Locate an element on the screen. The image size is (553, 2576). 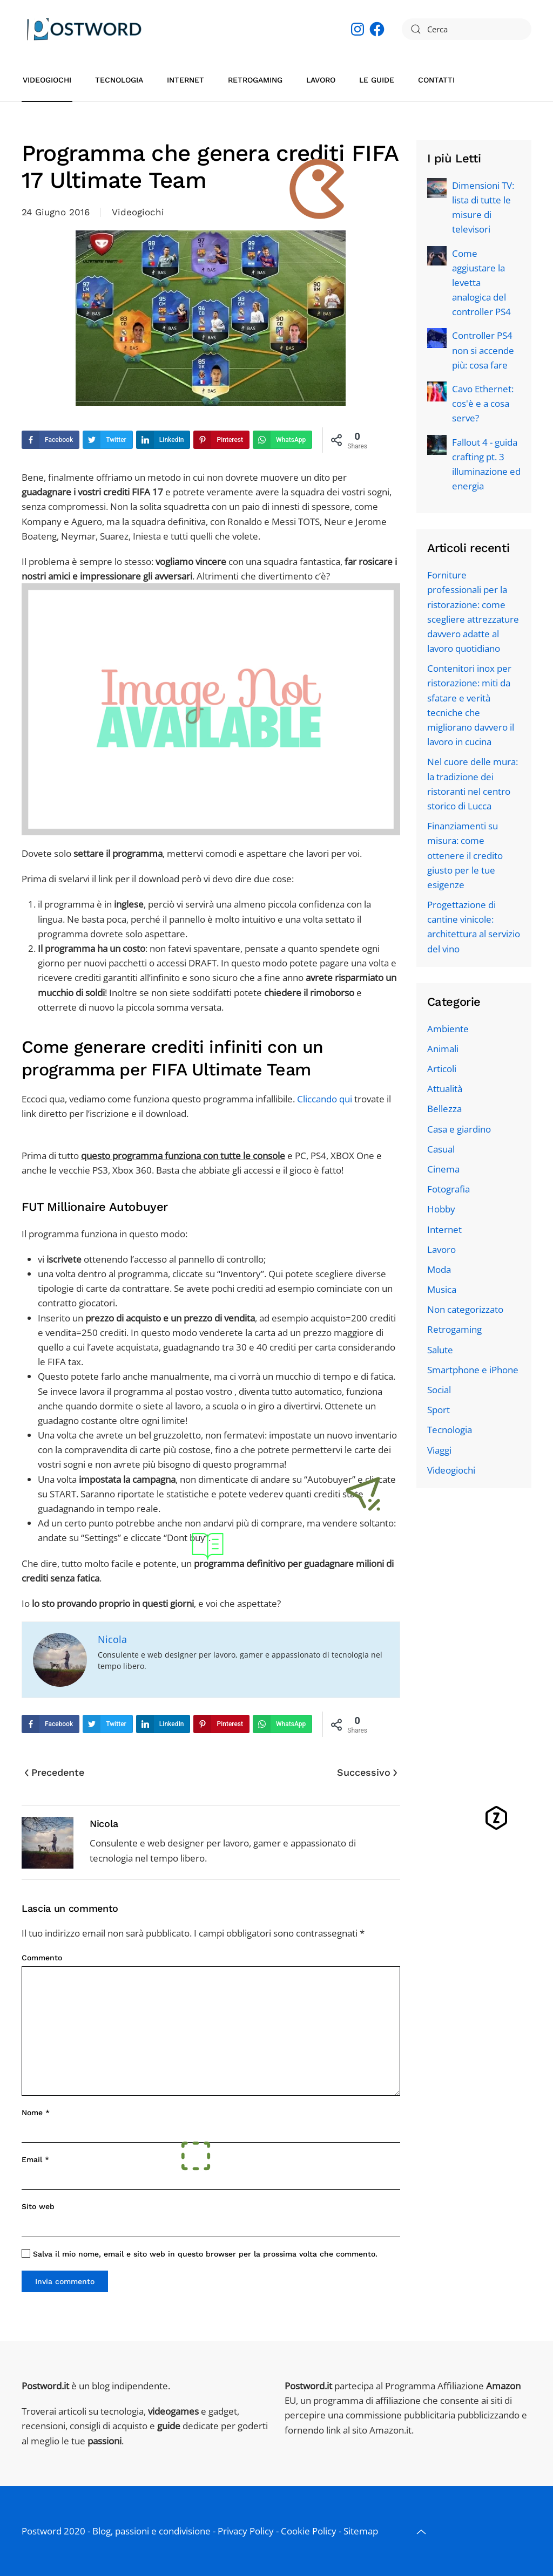
open reading mode or e-reader is located at coordinates (207, 1544).